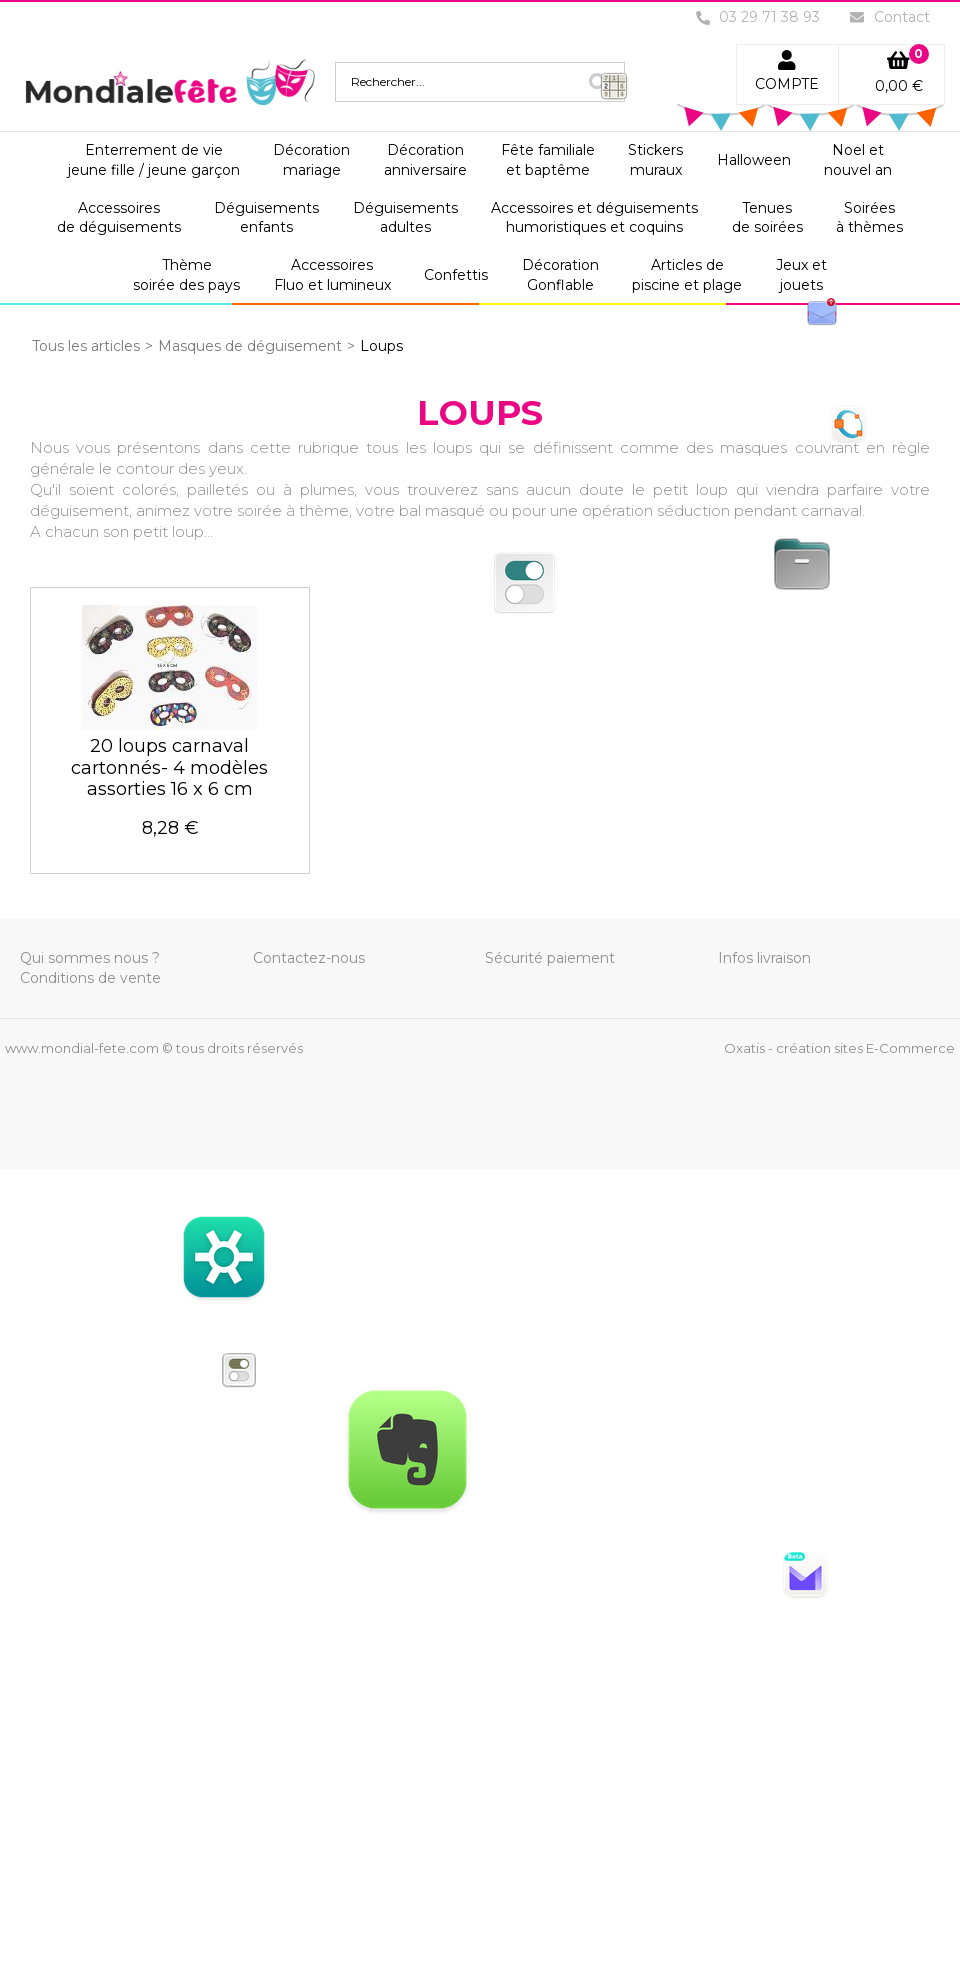 This screenshot has width=960, height=1966. Describe the element at coordinates (224, 1257) in the screenshot. I see `open solaar app for managing logitech wireless devices` at that location.